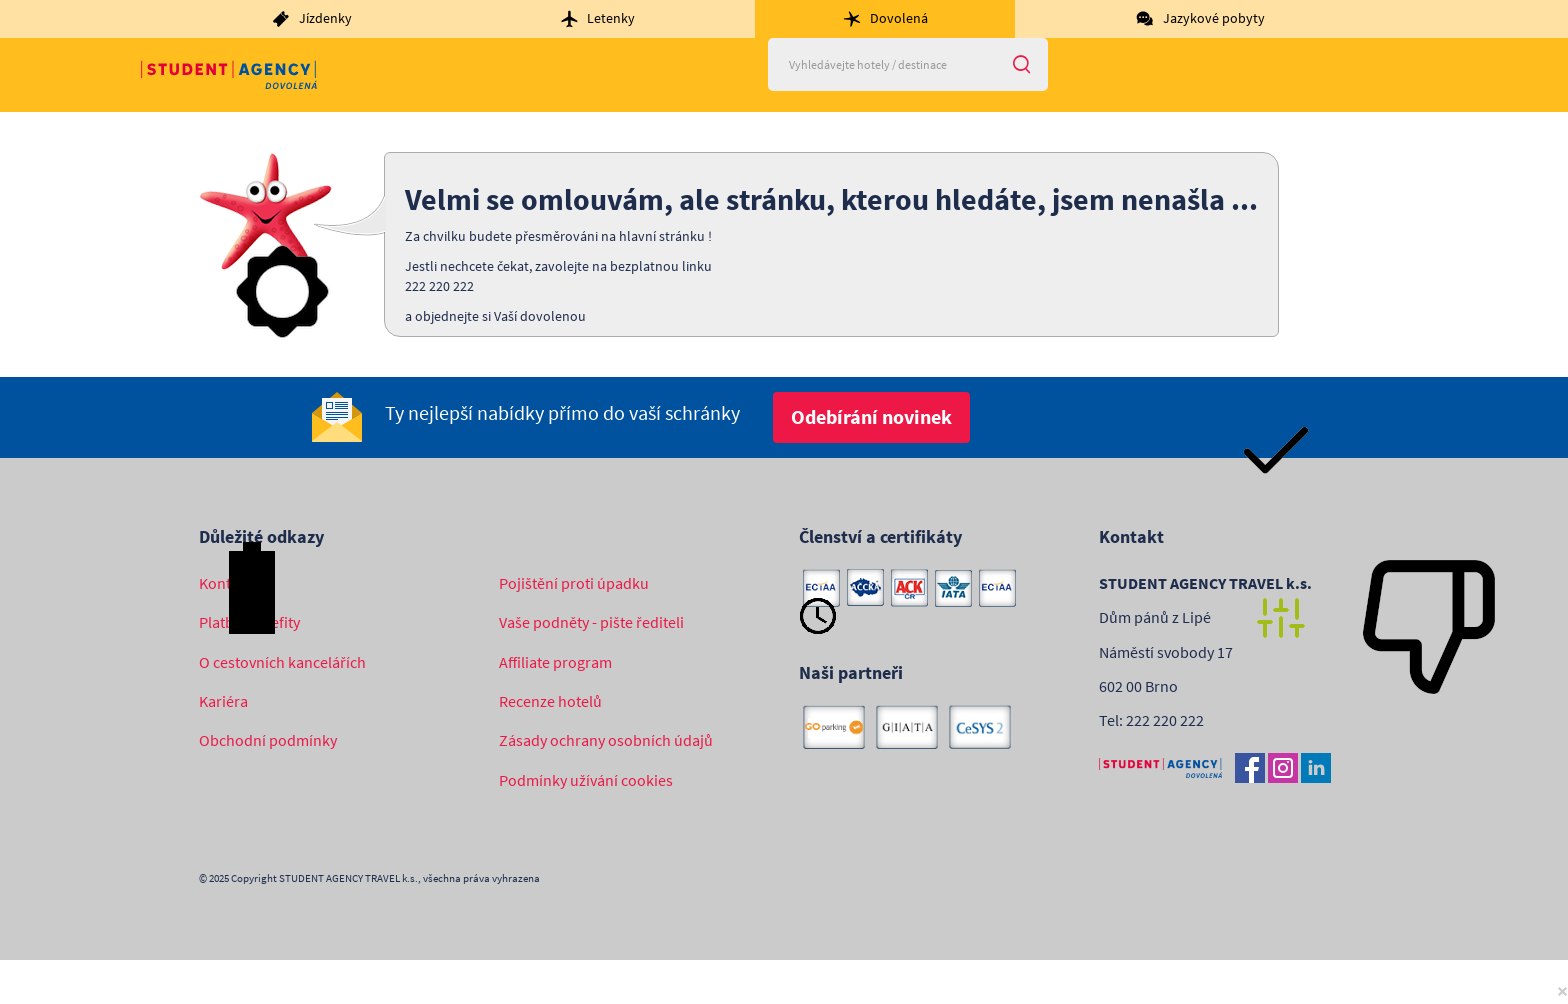 Image resolution: width=1568 pixels, height=1004 pixels. I want to click on view time or clock settings, so click(818, 616).